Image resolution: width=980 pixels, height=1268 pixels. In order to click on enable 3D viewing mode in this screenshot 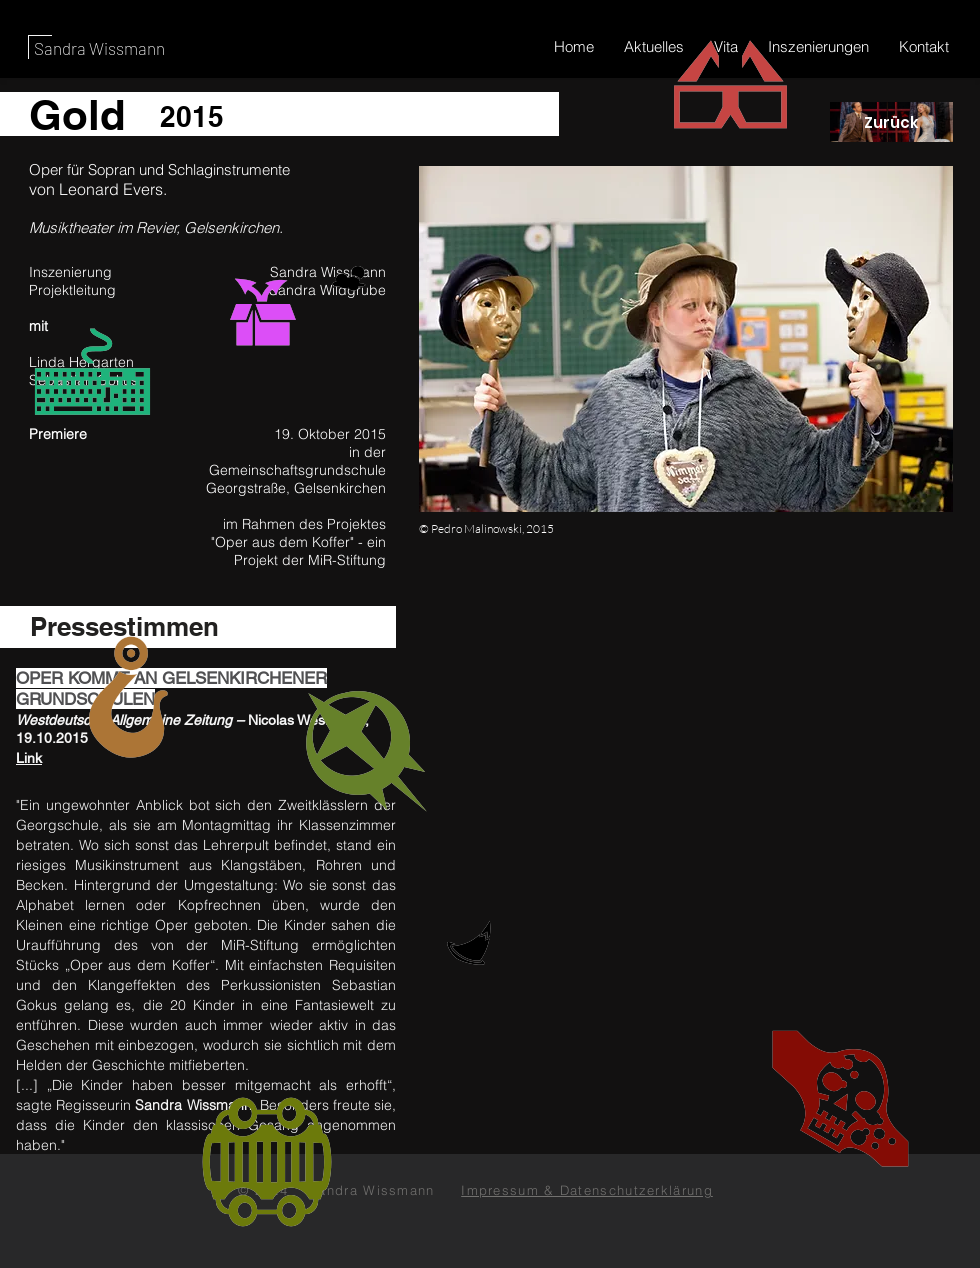, I will do `click(730, 83)`.